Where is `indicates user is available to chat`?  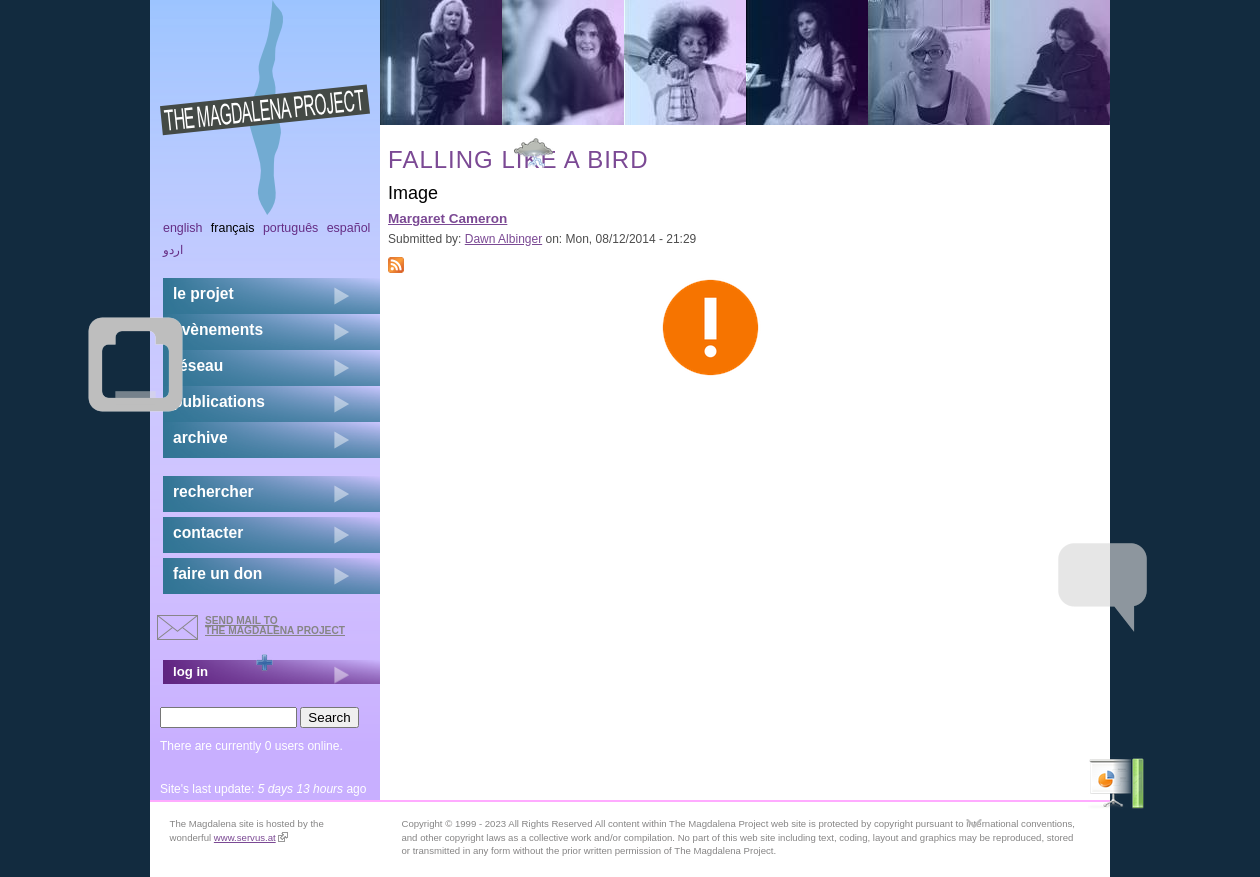 indicates user is available to chat is located at coordinates (1102, 587).